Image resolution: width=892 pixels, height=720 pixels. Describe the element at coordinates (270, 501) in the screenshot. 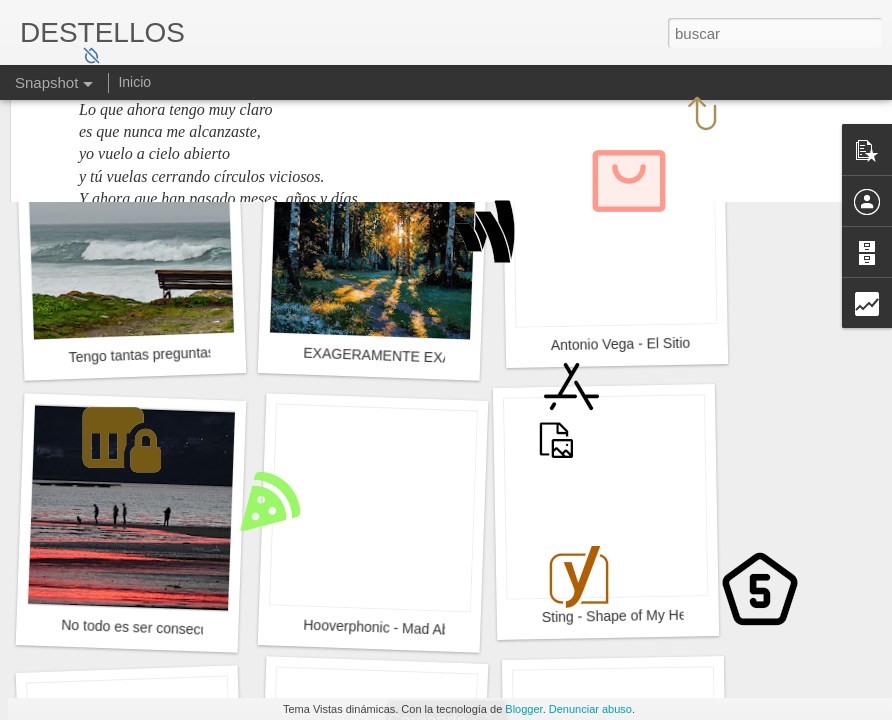

I see `browse food delivery options` at that location.